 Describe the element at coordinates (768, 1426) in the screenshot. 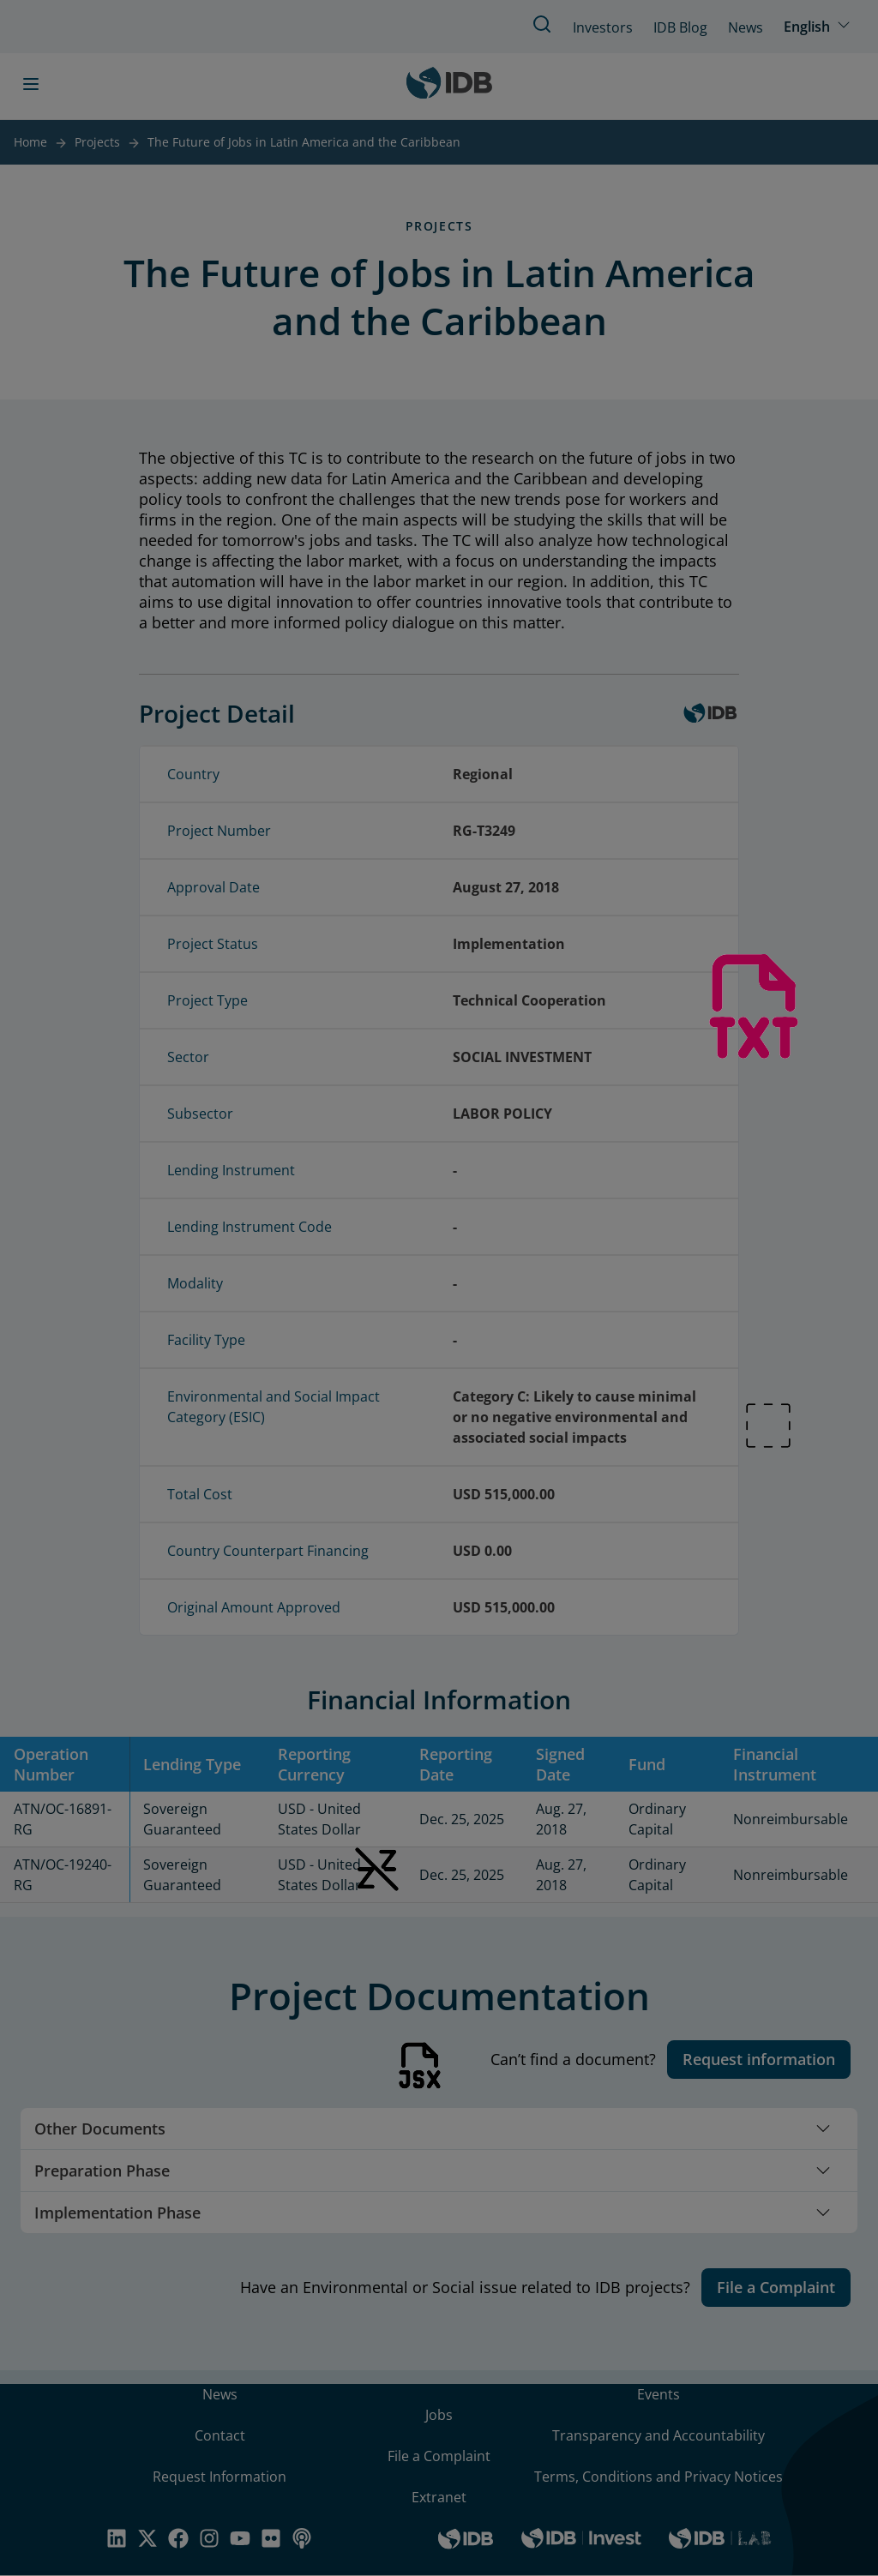

I see `select an area or region` at that location.